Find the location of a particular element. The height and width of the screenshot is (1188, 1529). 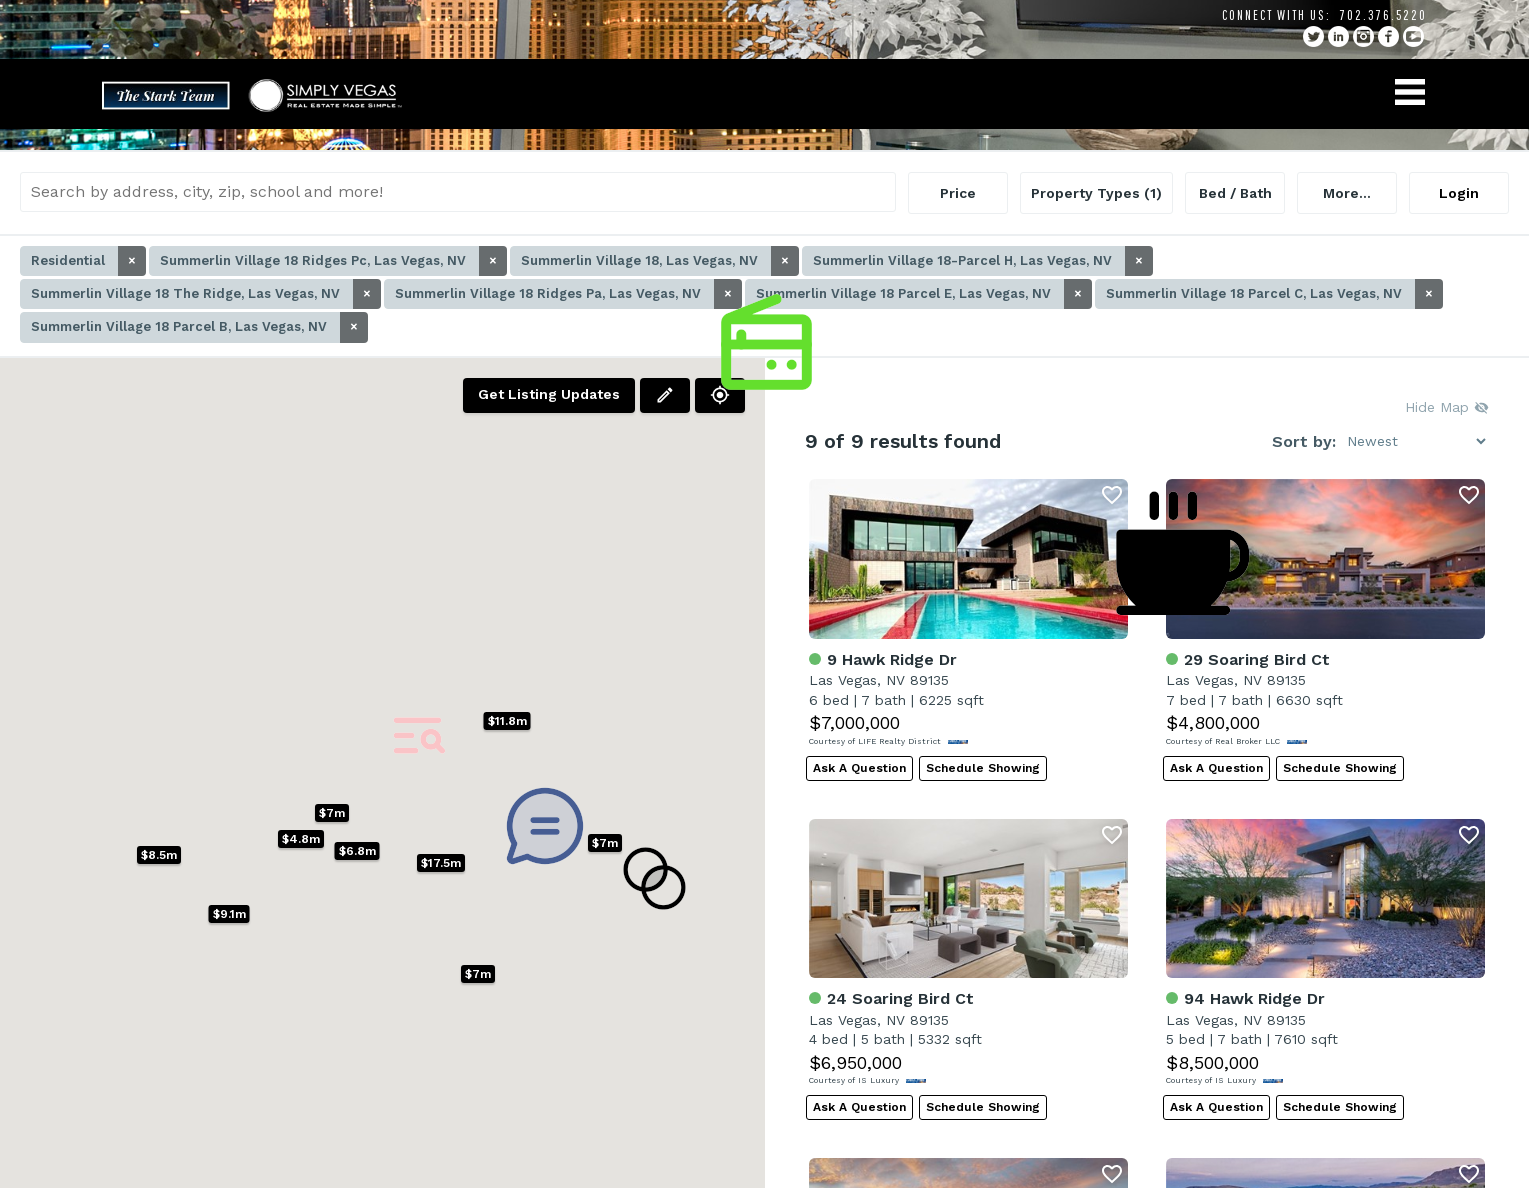

search within a list is located at coordinates (417, 735).